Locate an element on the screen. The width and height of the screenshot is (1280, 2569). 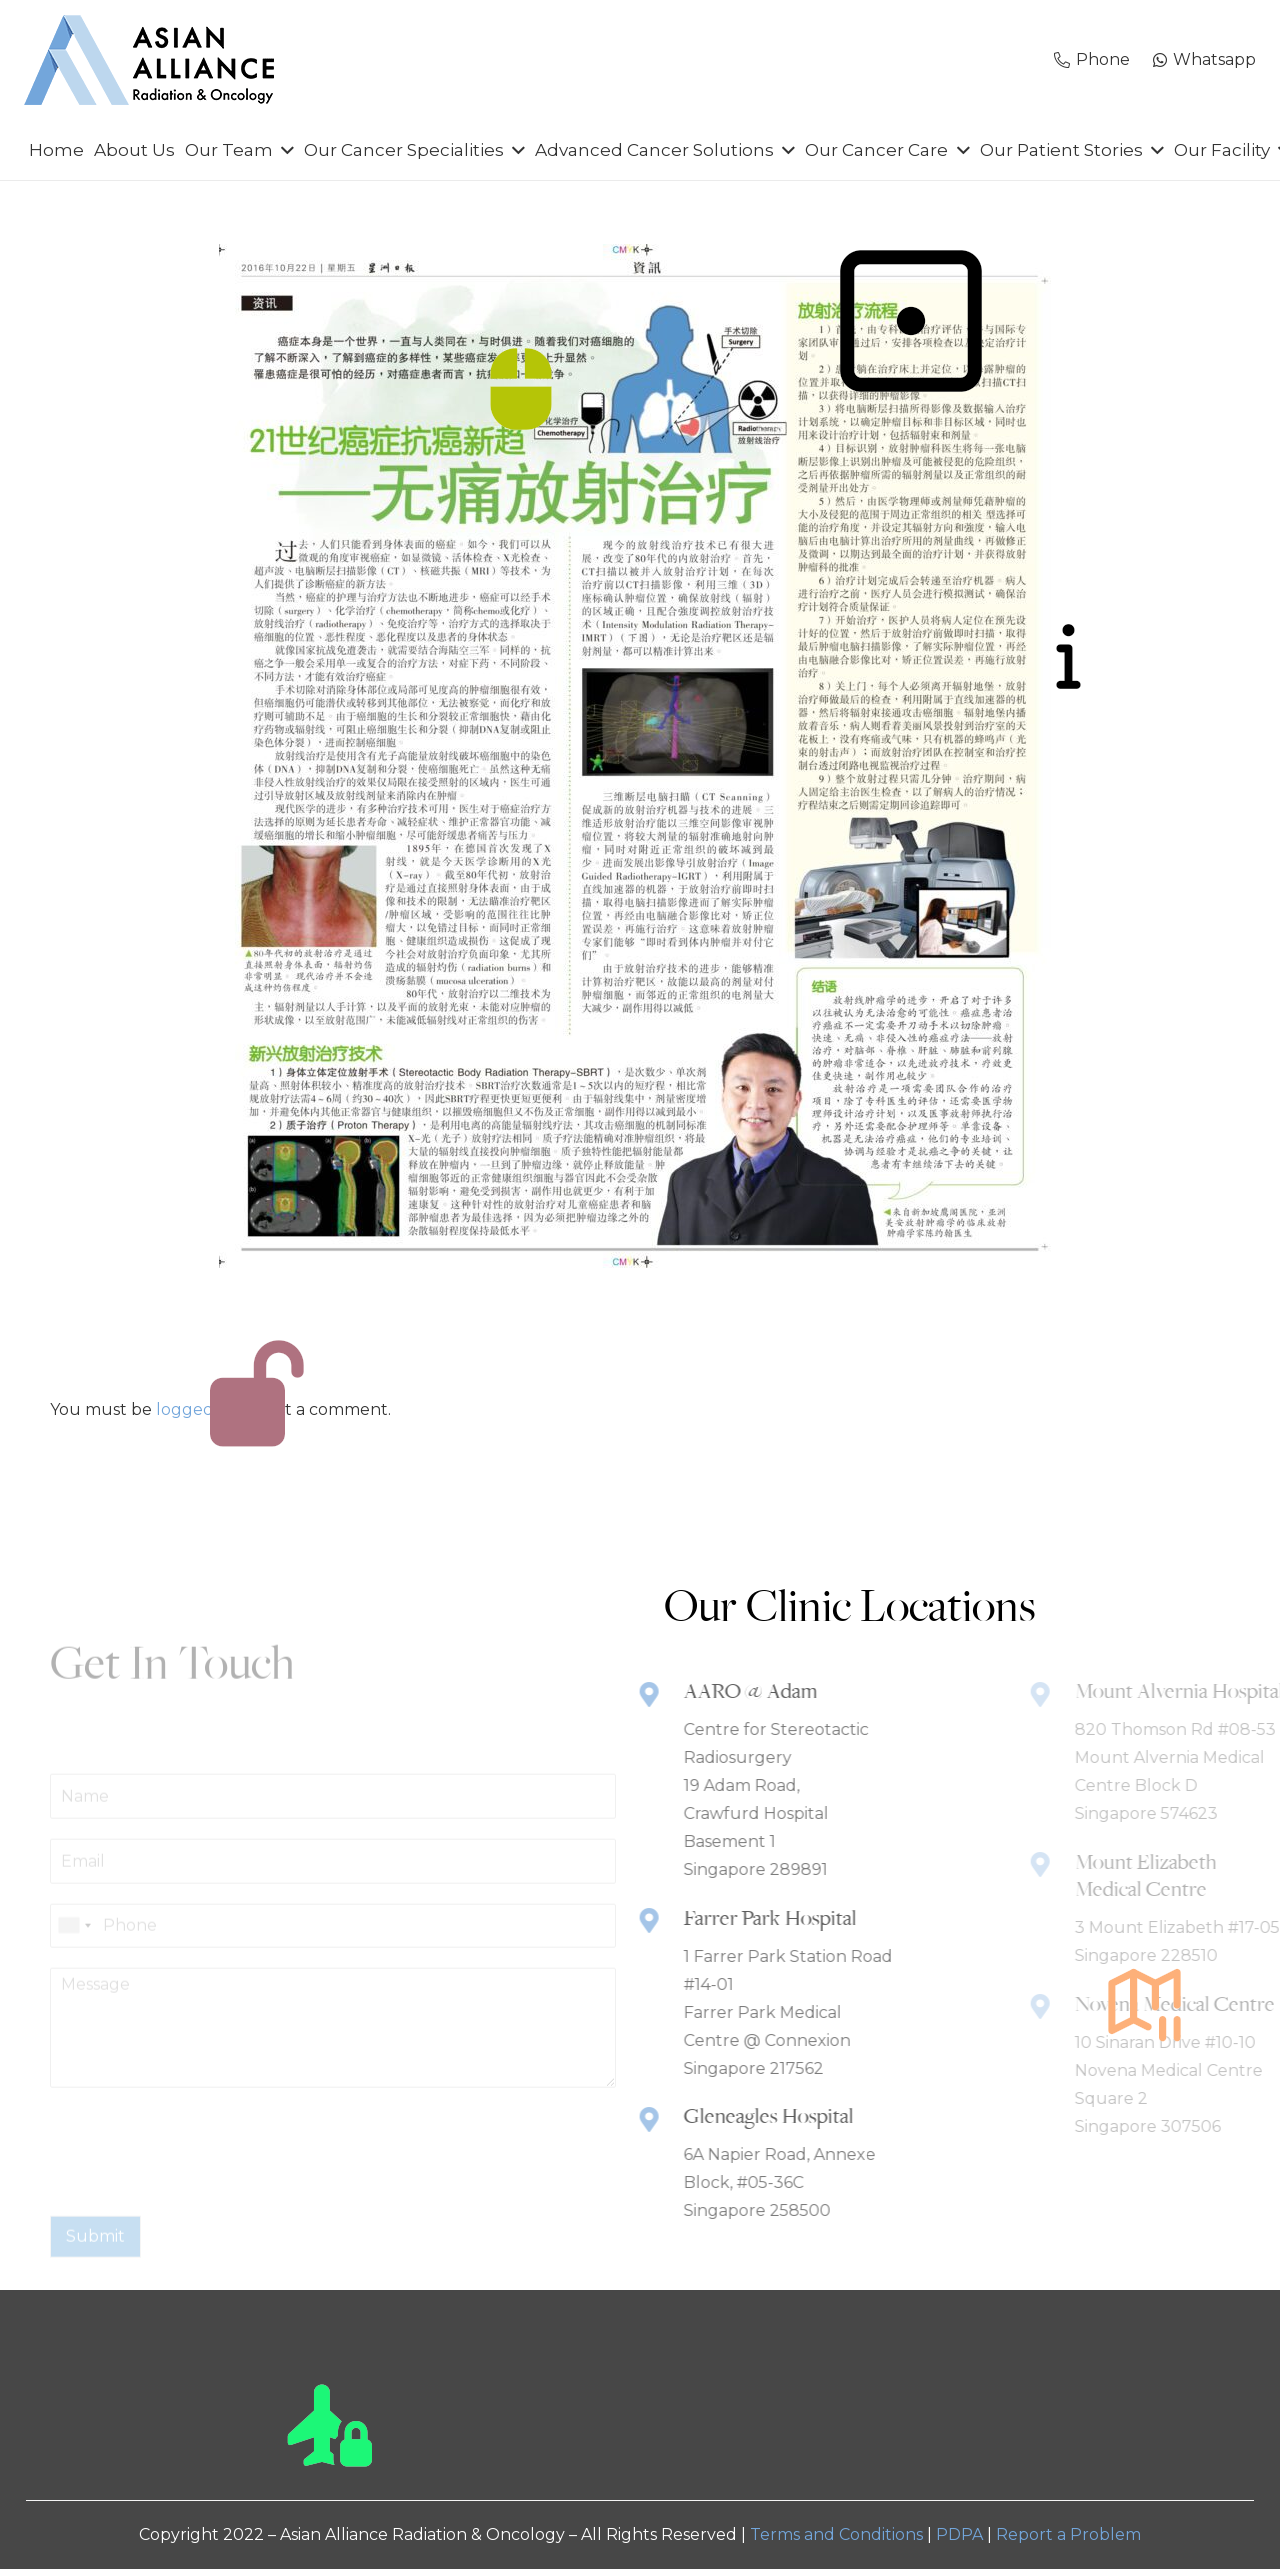
view more information about this item is located at coordinates (1068, 656).